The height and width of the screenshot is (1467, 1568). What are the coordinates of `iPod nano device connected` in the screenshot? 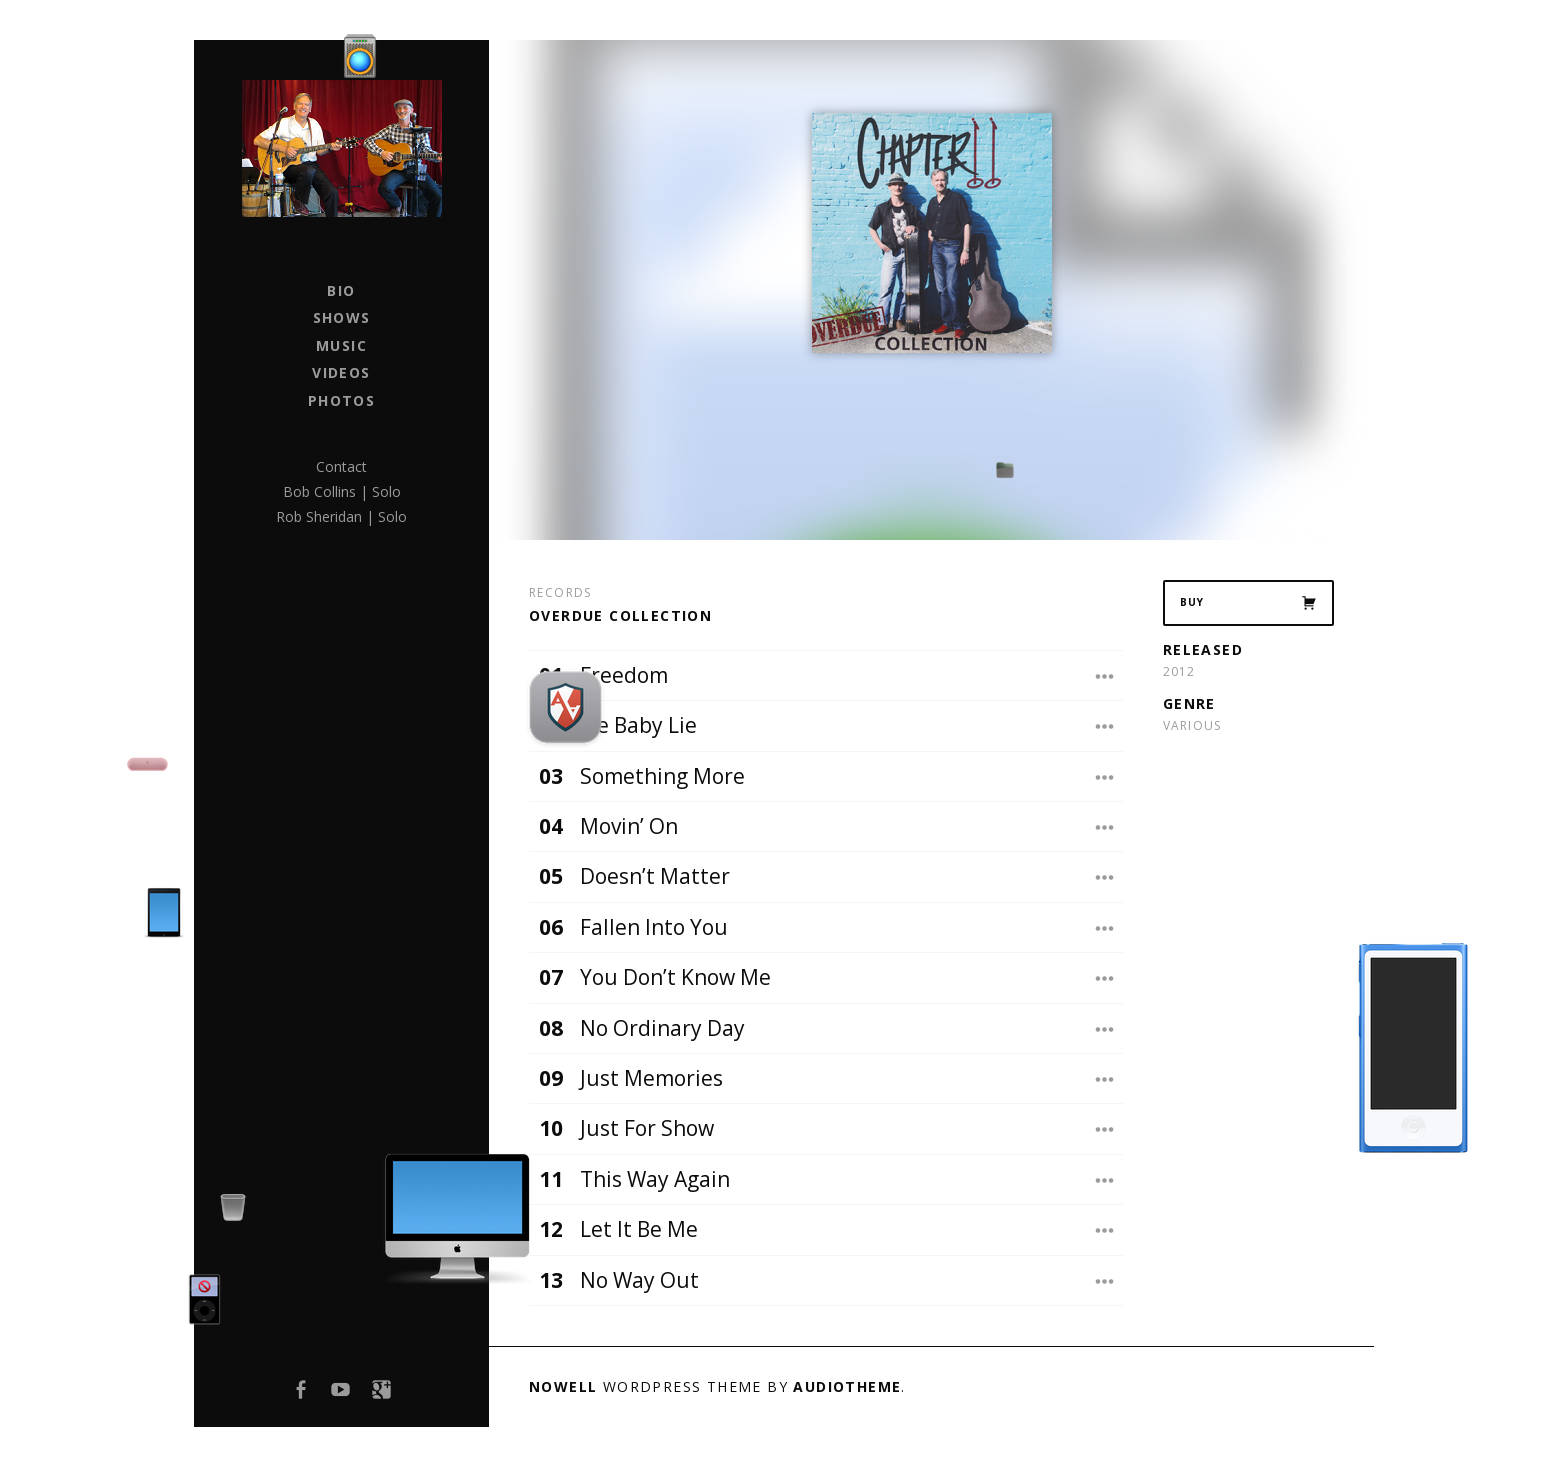 It's located at (1413, 1048).